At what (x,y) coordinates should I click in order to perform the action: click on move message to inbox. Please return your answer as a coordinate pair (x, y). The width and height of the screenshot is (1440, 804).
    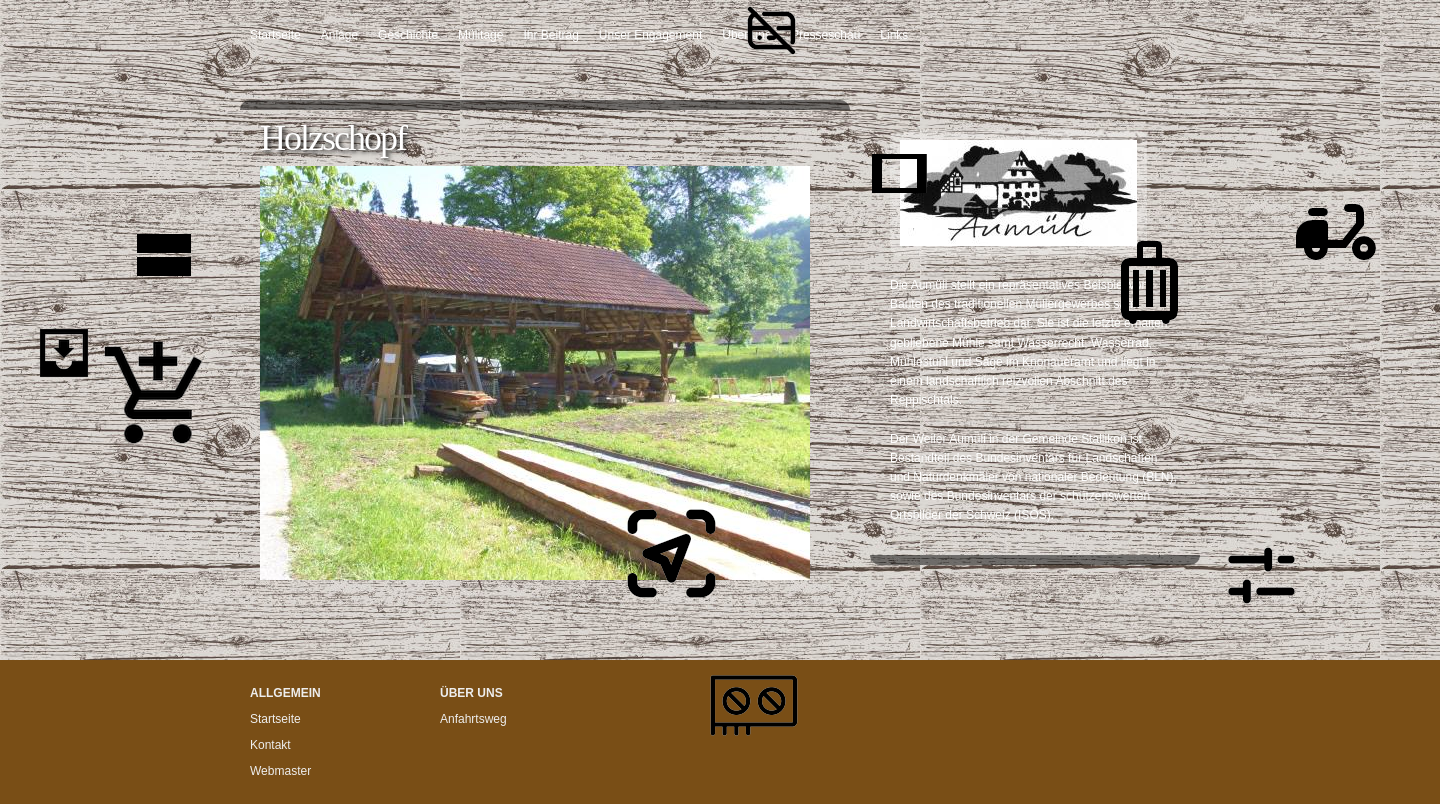
    Looking at the image, I should click on (64, 353).